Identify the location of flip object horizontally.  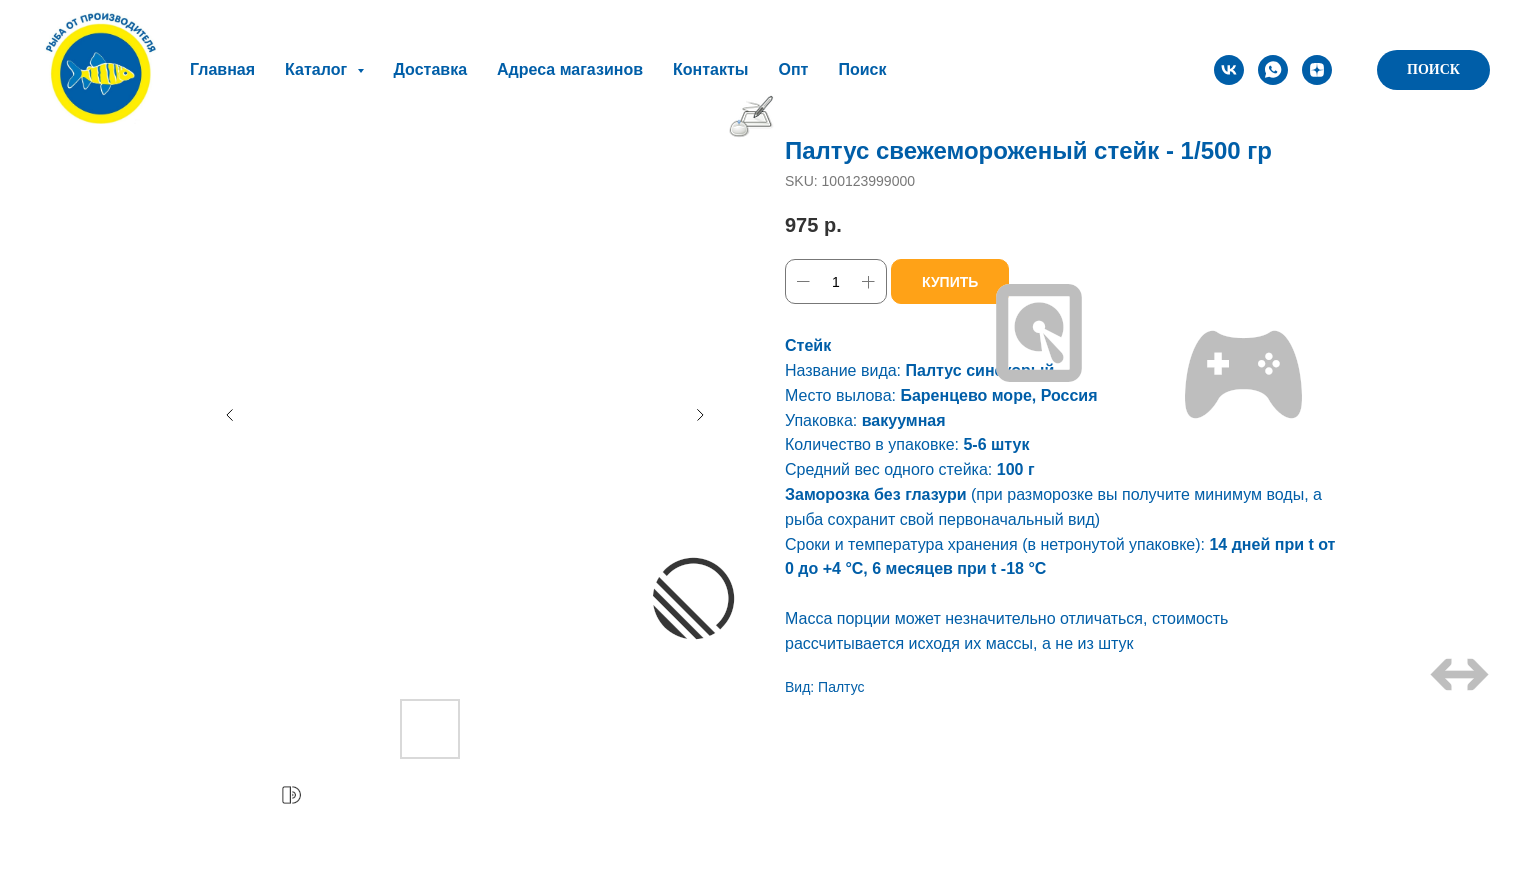
(1459, 674).